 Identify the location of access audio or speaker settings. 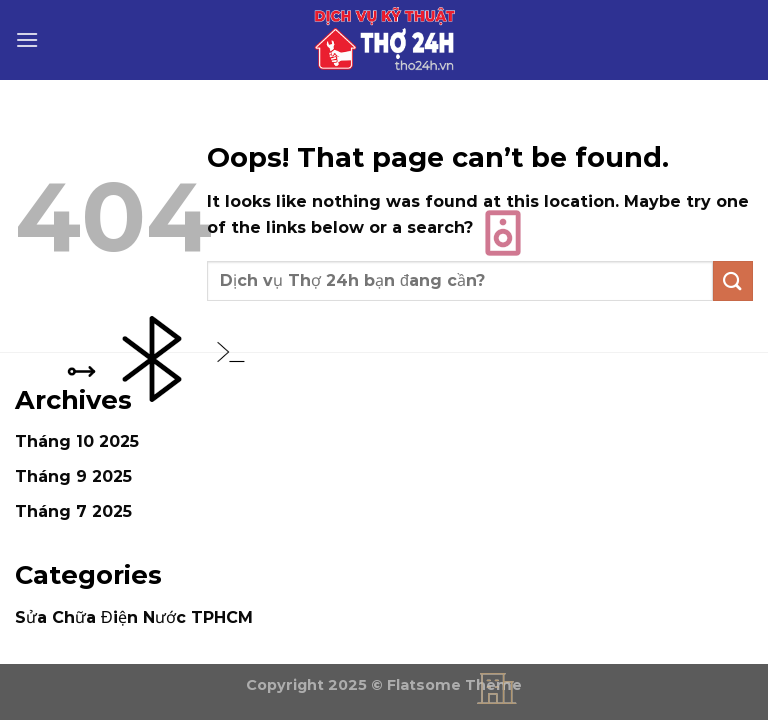
(503, 233).